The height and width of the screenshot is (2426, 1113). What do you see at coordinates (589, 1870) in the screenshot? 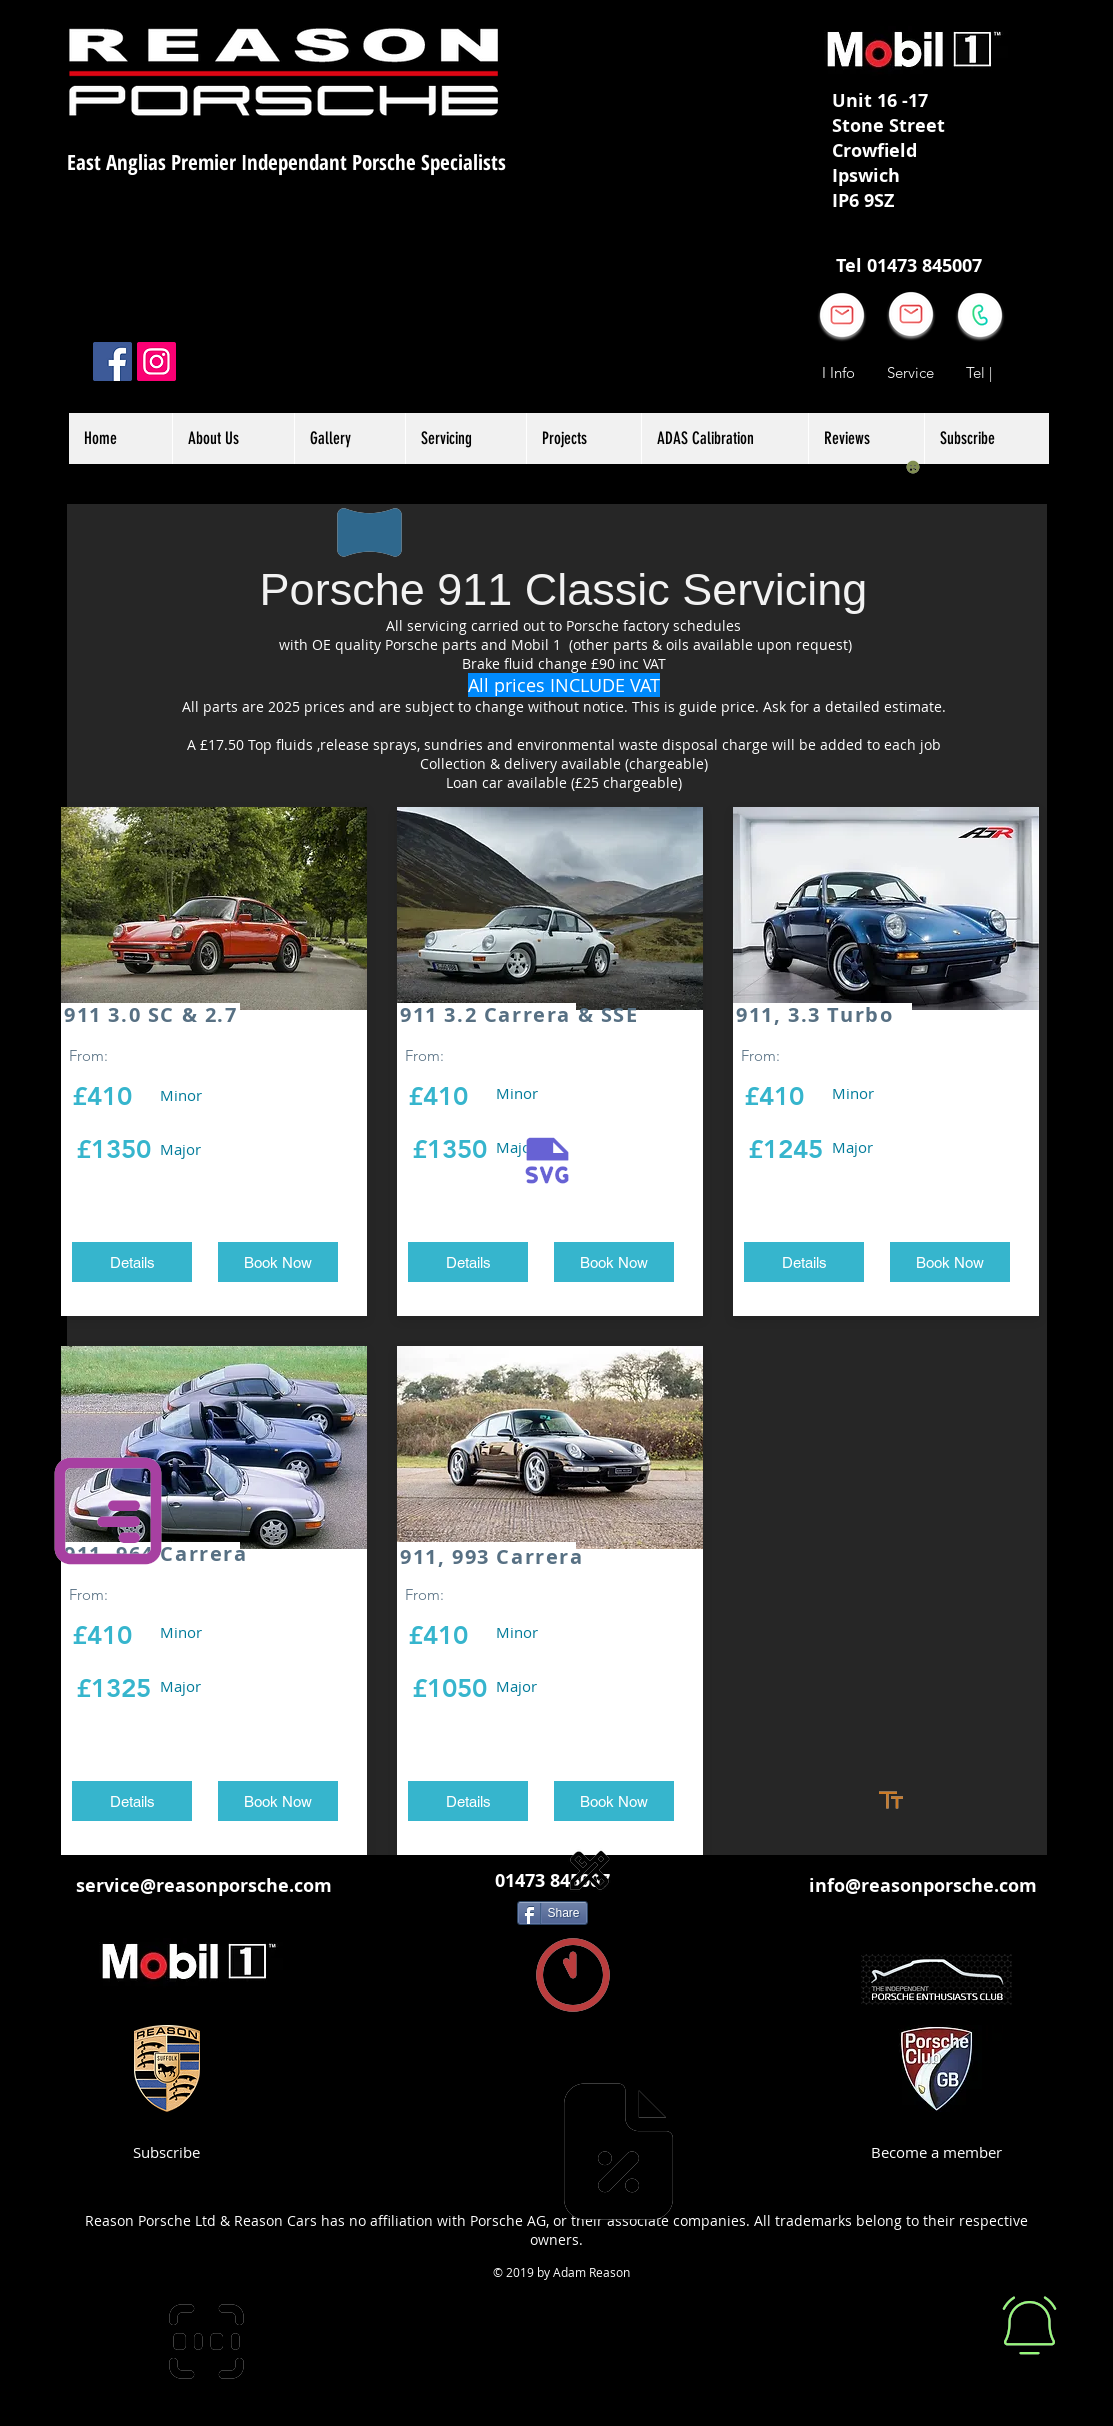
I see `access design tools and services` at bounding box center [589, 1870].